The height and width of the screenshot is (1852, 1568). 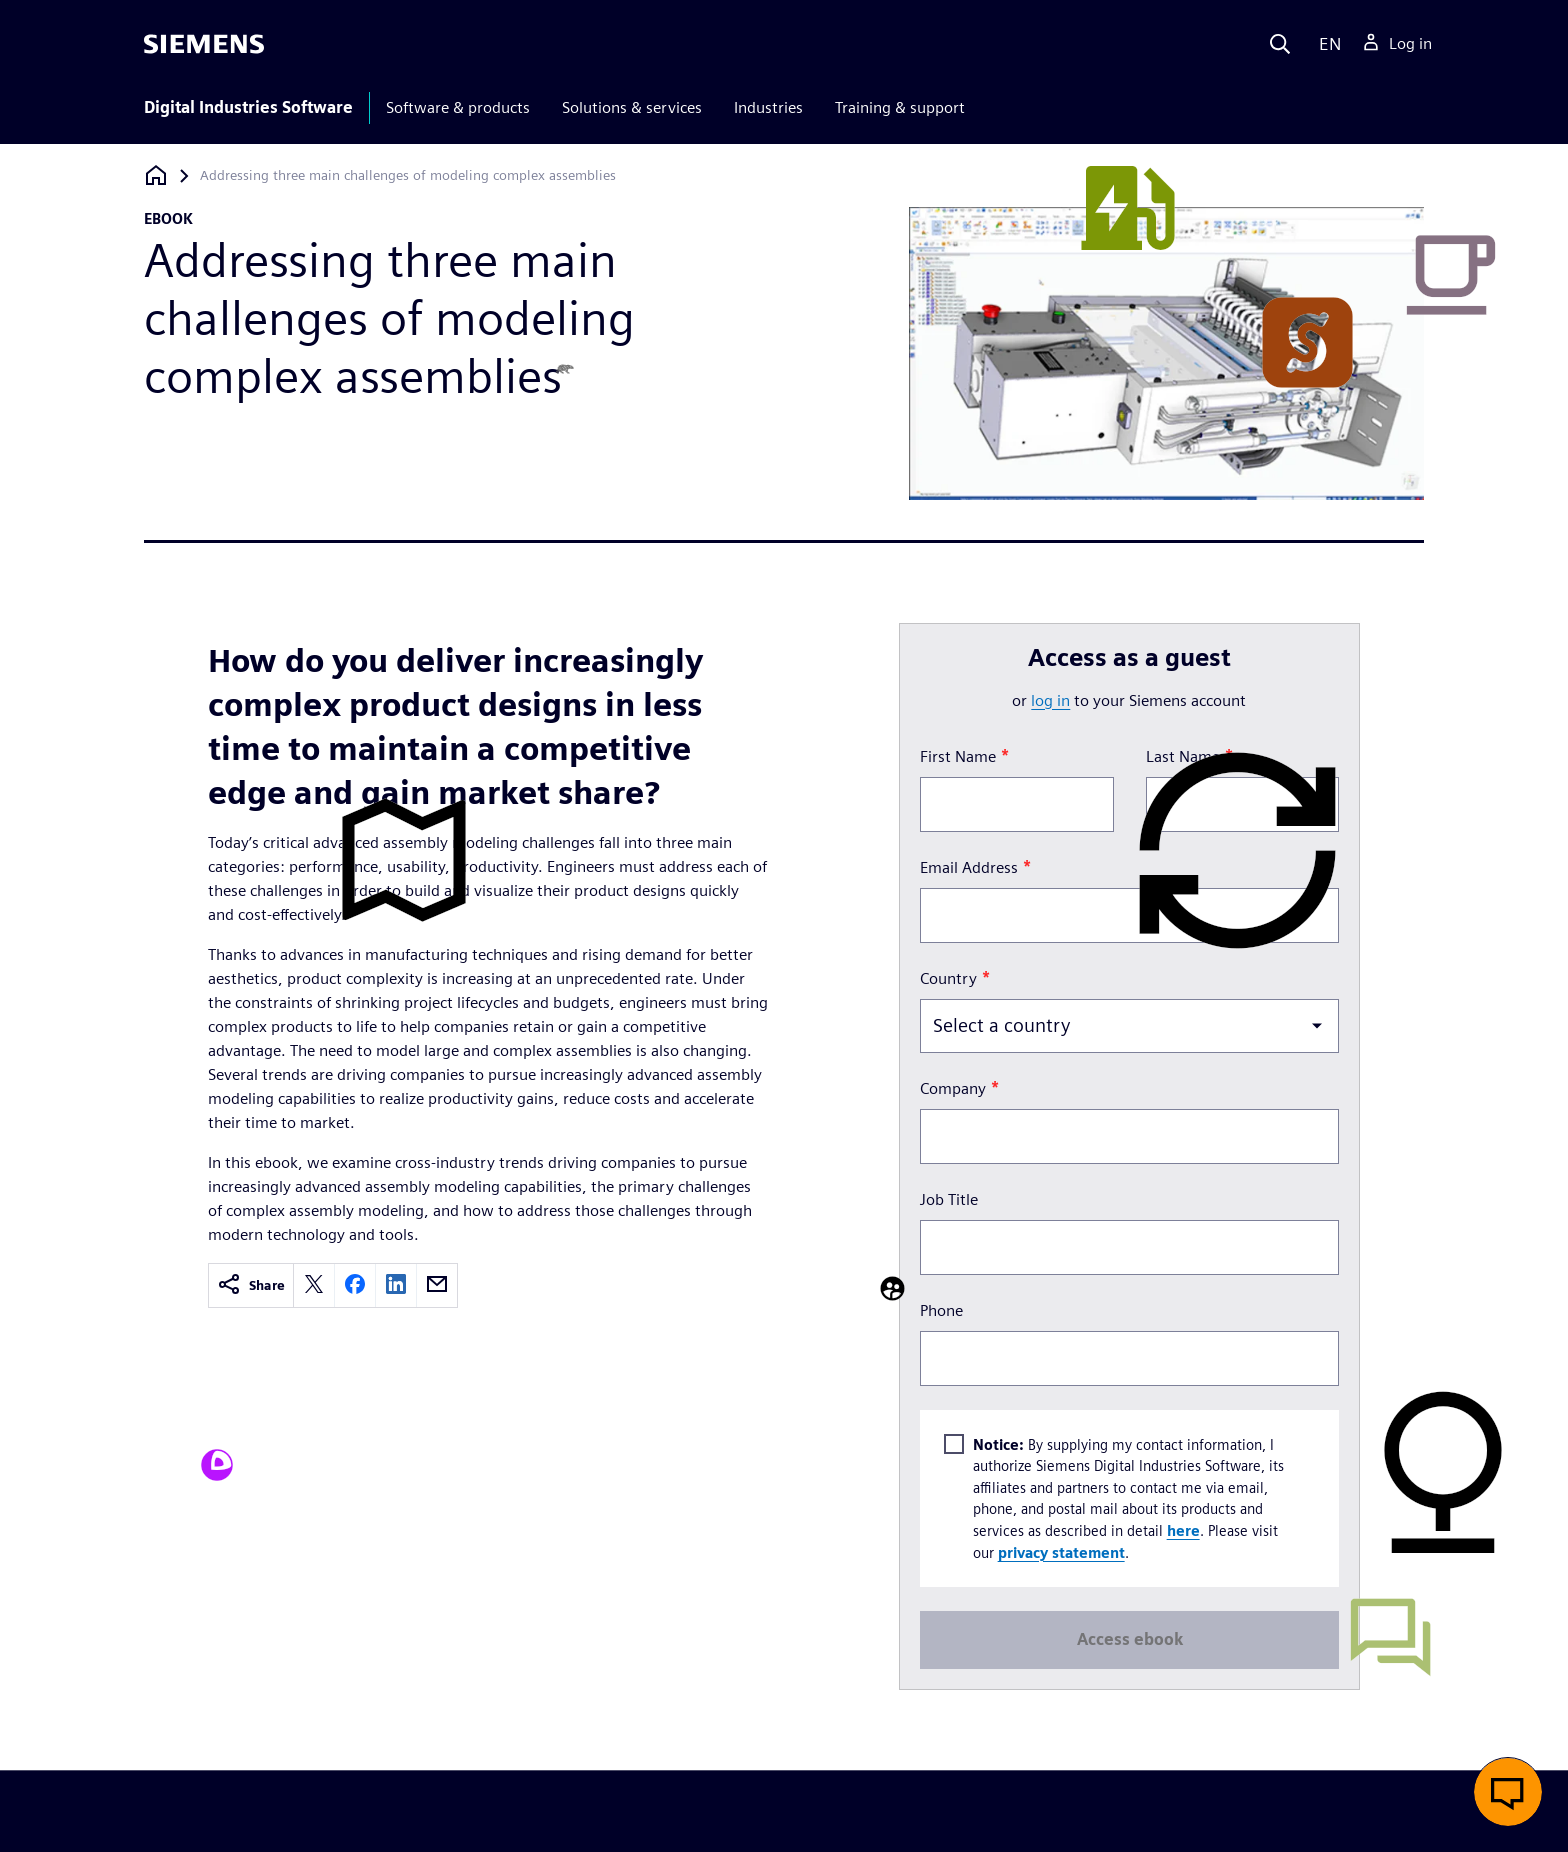 What do you see at coordinates (404, 860) in the screenshot?
I see `view map` at bounding box center [404, 860].